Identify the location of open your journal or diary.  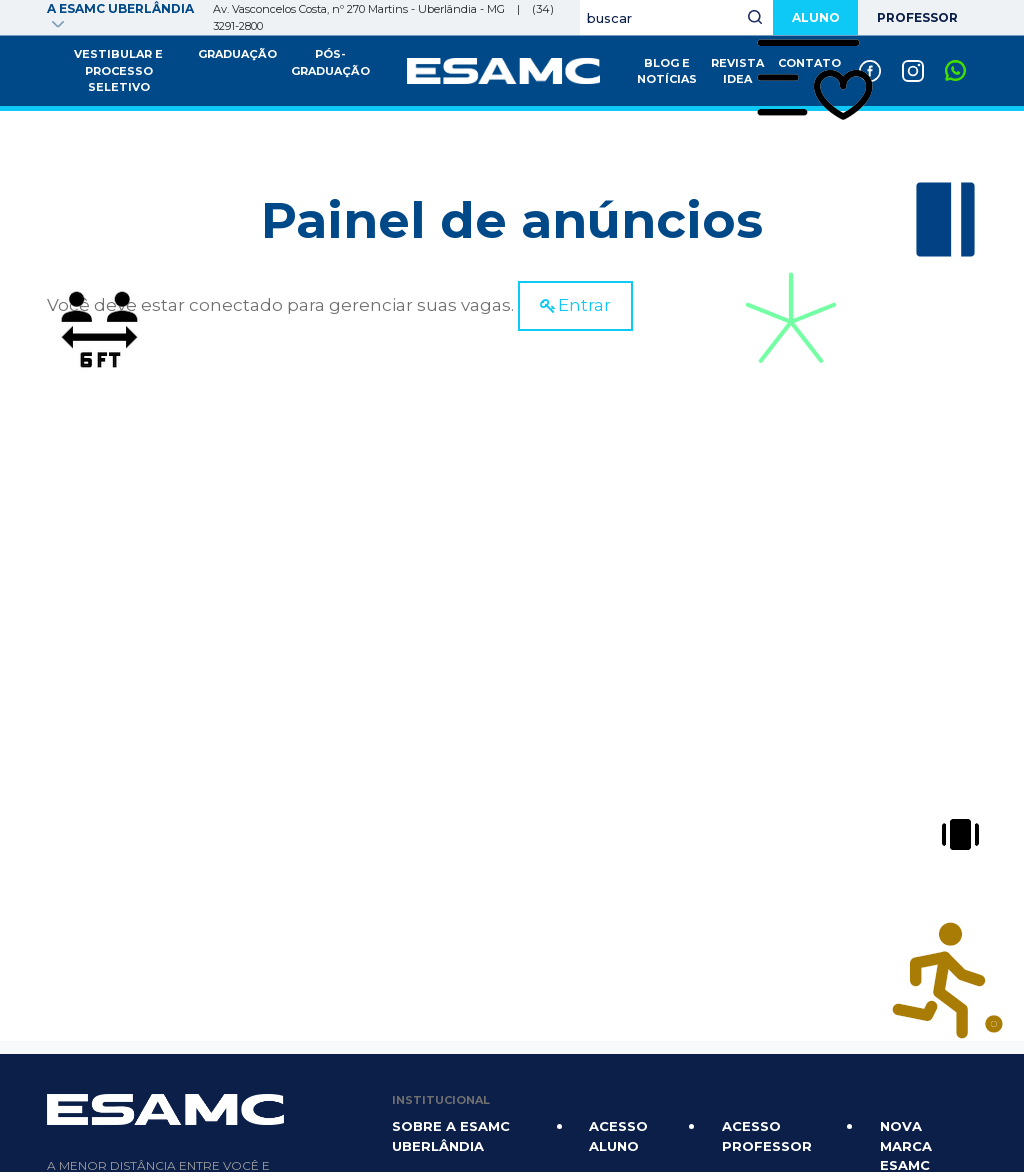
(945, 219).